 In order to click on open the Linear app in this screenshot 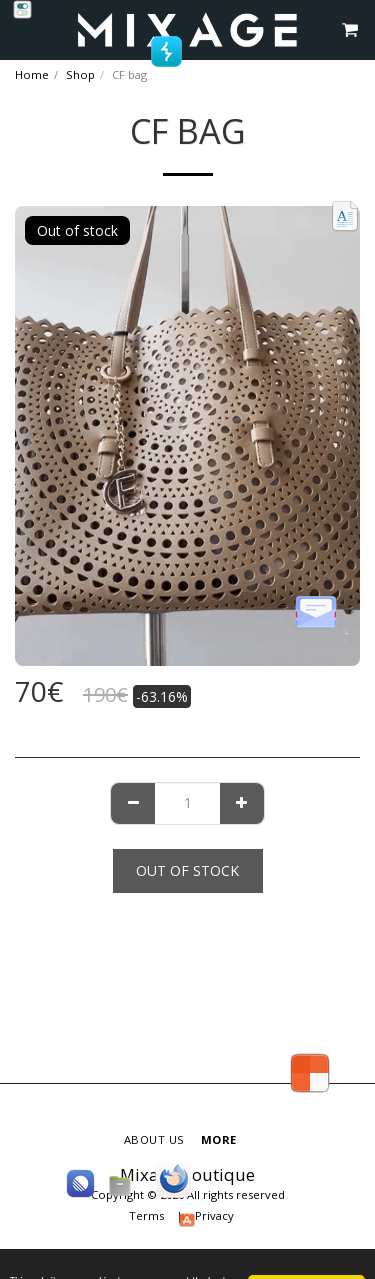, I will do `click(80, 1183)`.